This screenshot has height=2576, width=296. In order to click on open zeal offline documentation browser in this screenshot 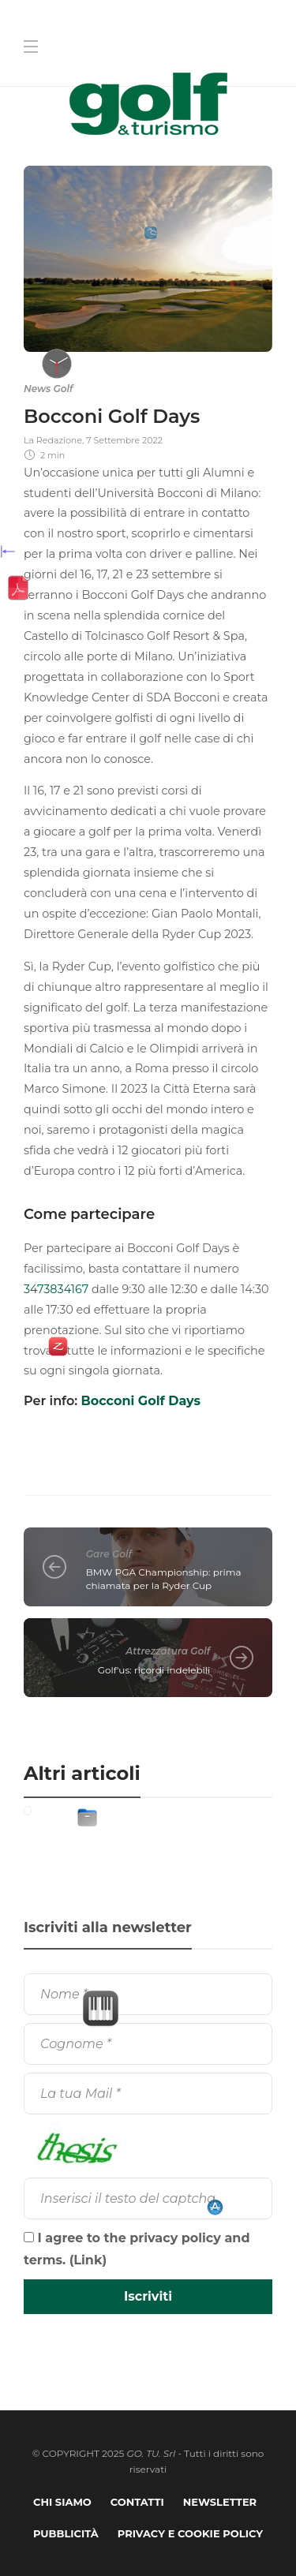, I will do `click(58, 1346)`.